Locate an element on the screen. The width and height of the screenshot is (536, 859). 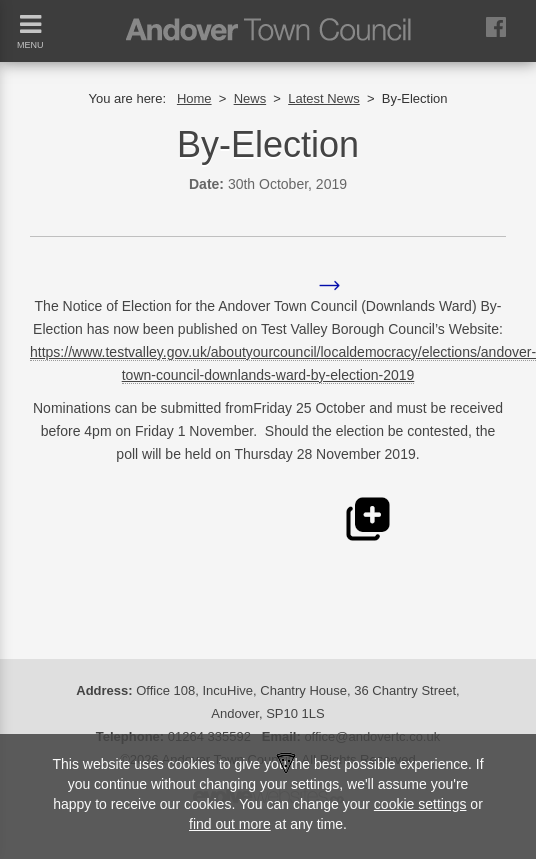
browse food or restaurant options is located at coordinates (286, 763).